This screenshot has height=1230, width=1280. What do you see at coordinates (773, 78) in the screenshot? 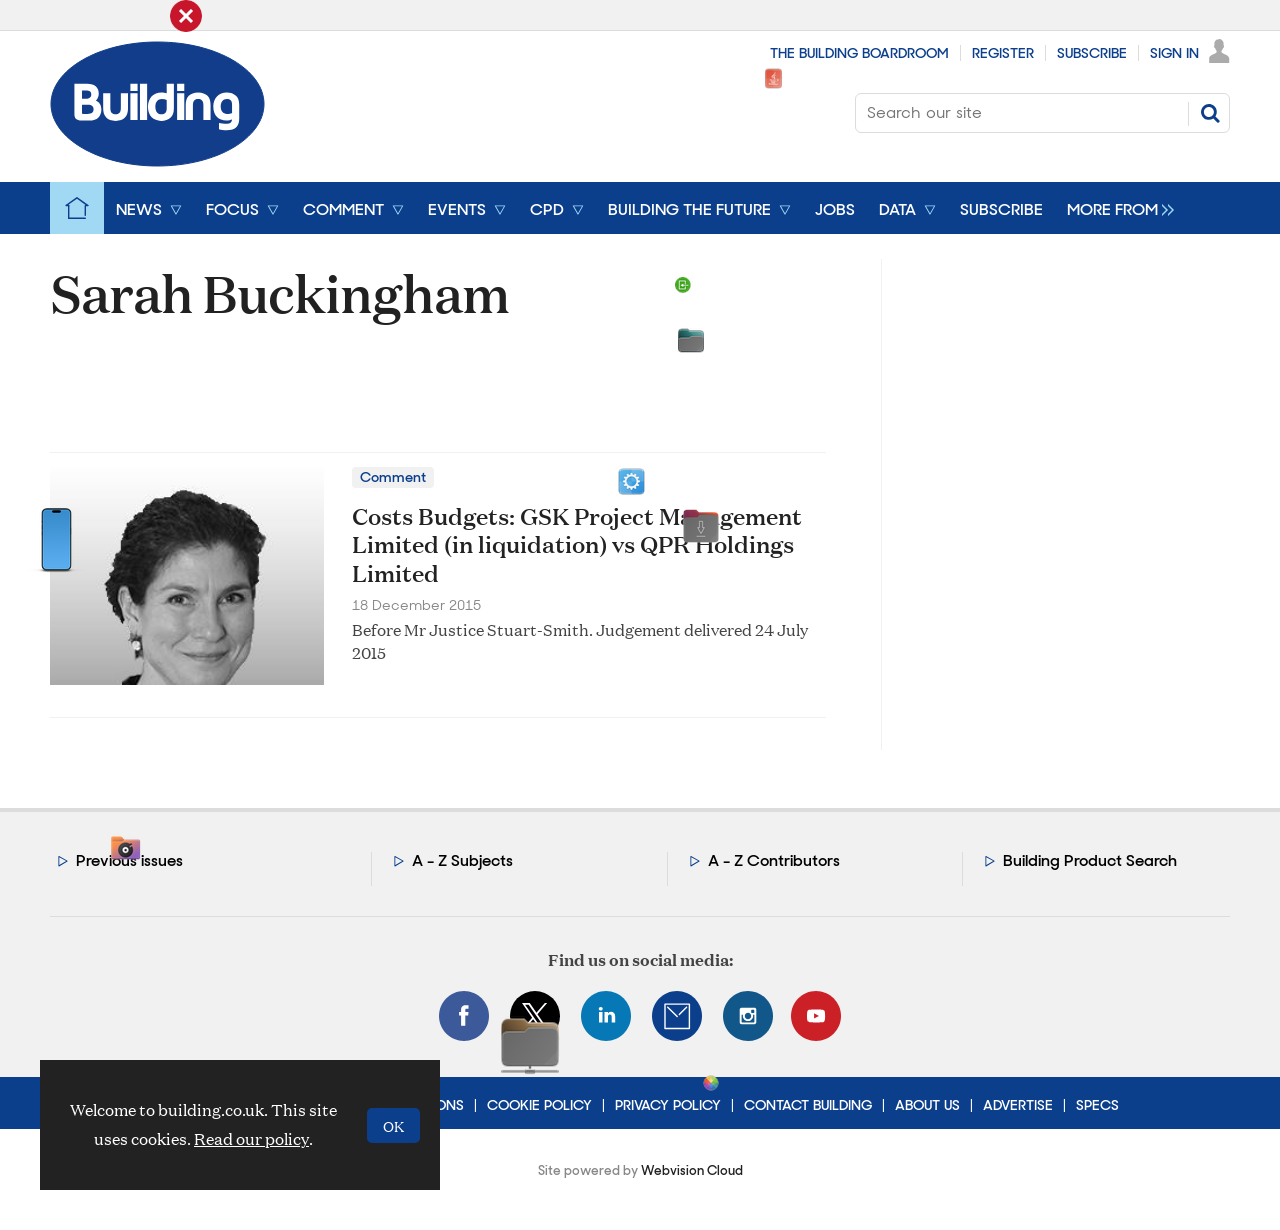
I see `a java archive (.jar) file` at bounding box center [773, 78].